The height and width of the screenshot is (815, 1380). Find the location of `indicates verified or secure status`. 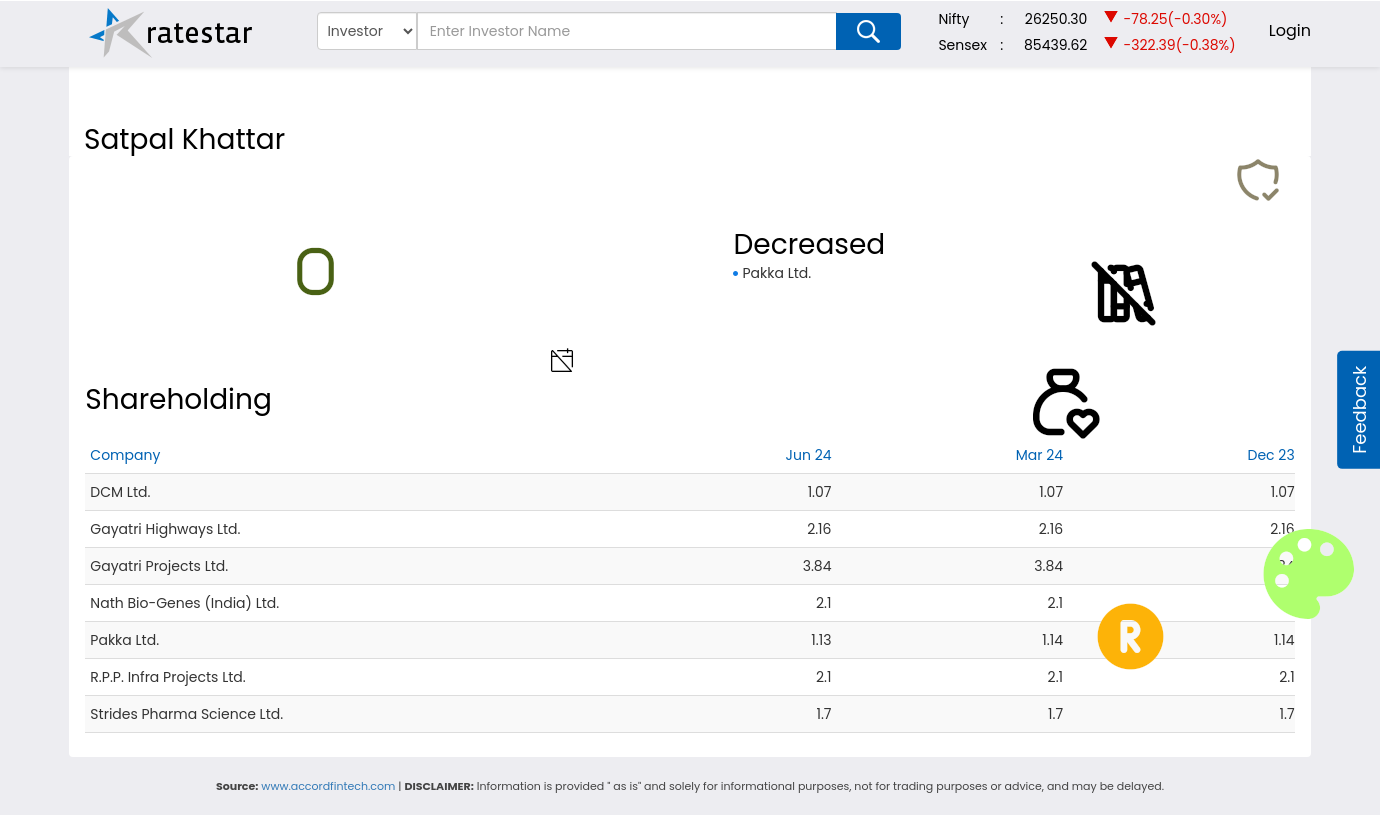

indicates verified or secure status is located at coordinates (1258, 180).